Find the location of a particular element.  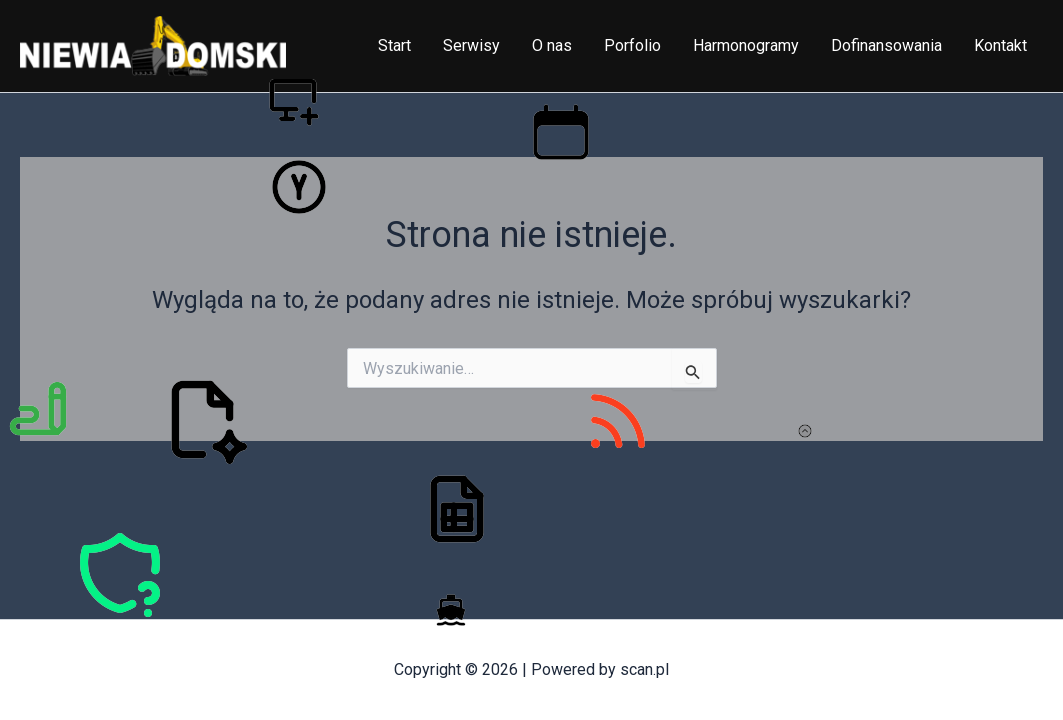

access security help or FAQ is located at coordinates (120, 573).